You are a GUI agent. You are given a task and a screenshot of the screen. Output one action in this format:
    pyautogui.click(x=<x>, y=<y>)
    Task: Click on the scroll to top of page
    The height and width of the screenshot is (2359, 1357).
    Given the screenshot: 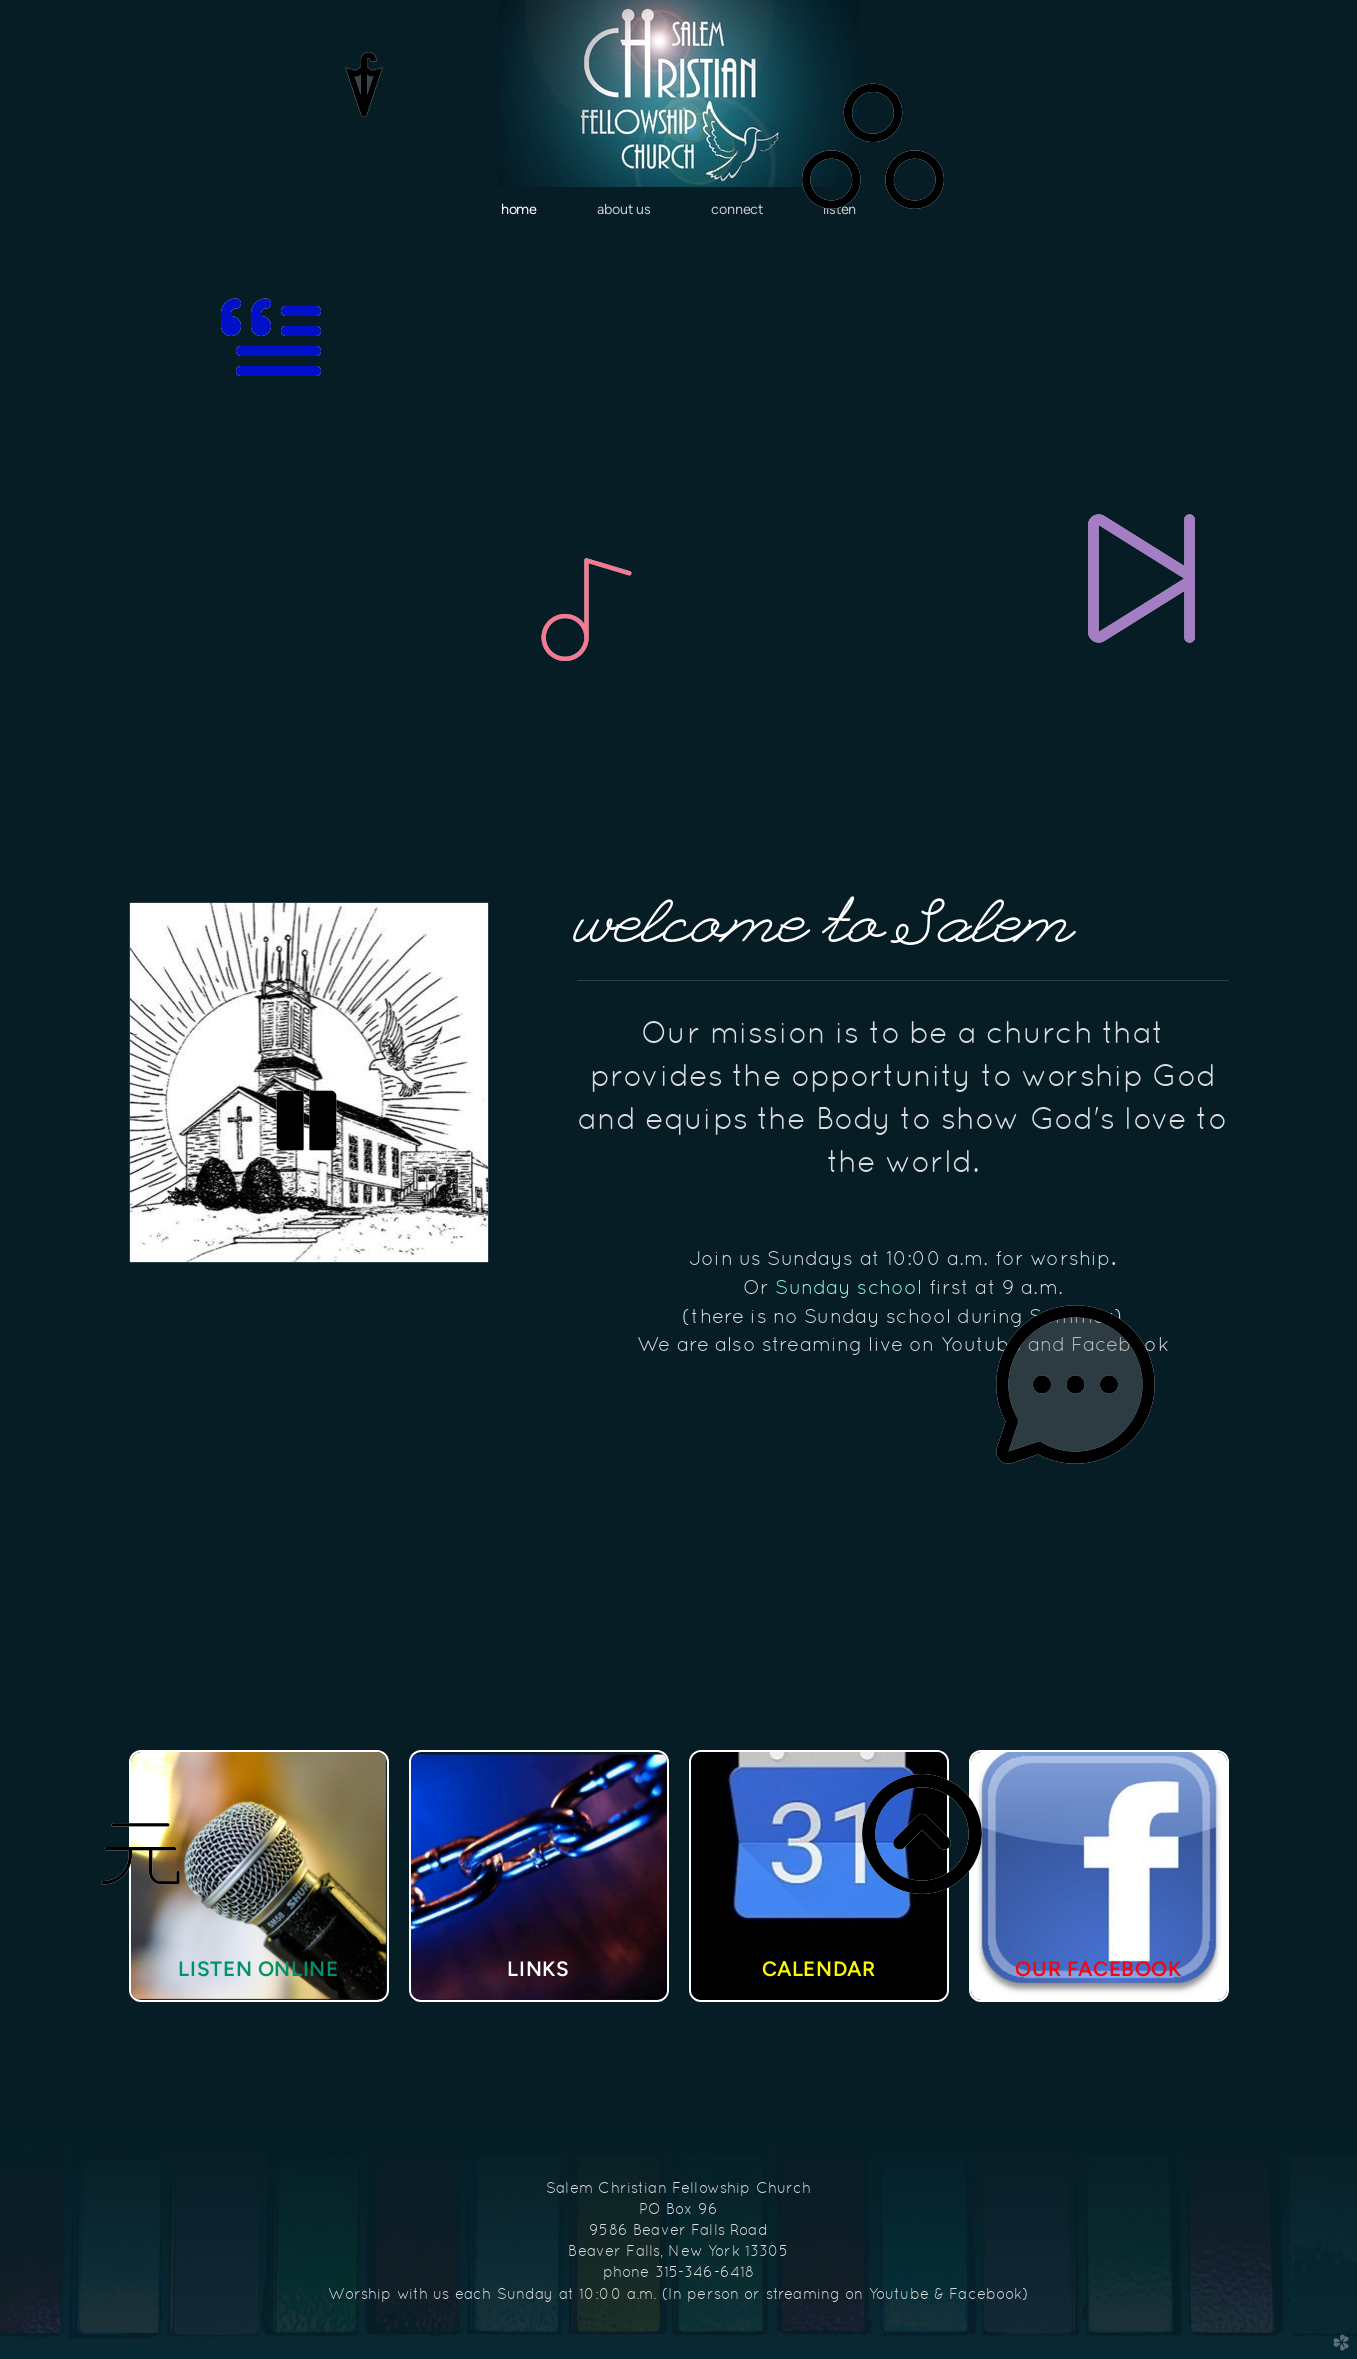 What is the action you would take?
    pyautogui.click(x=922, y=1834)
    